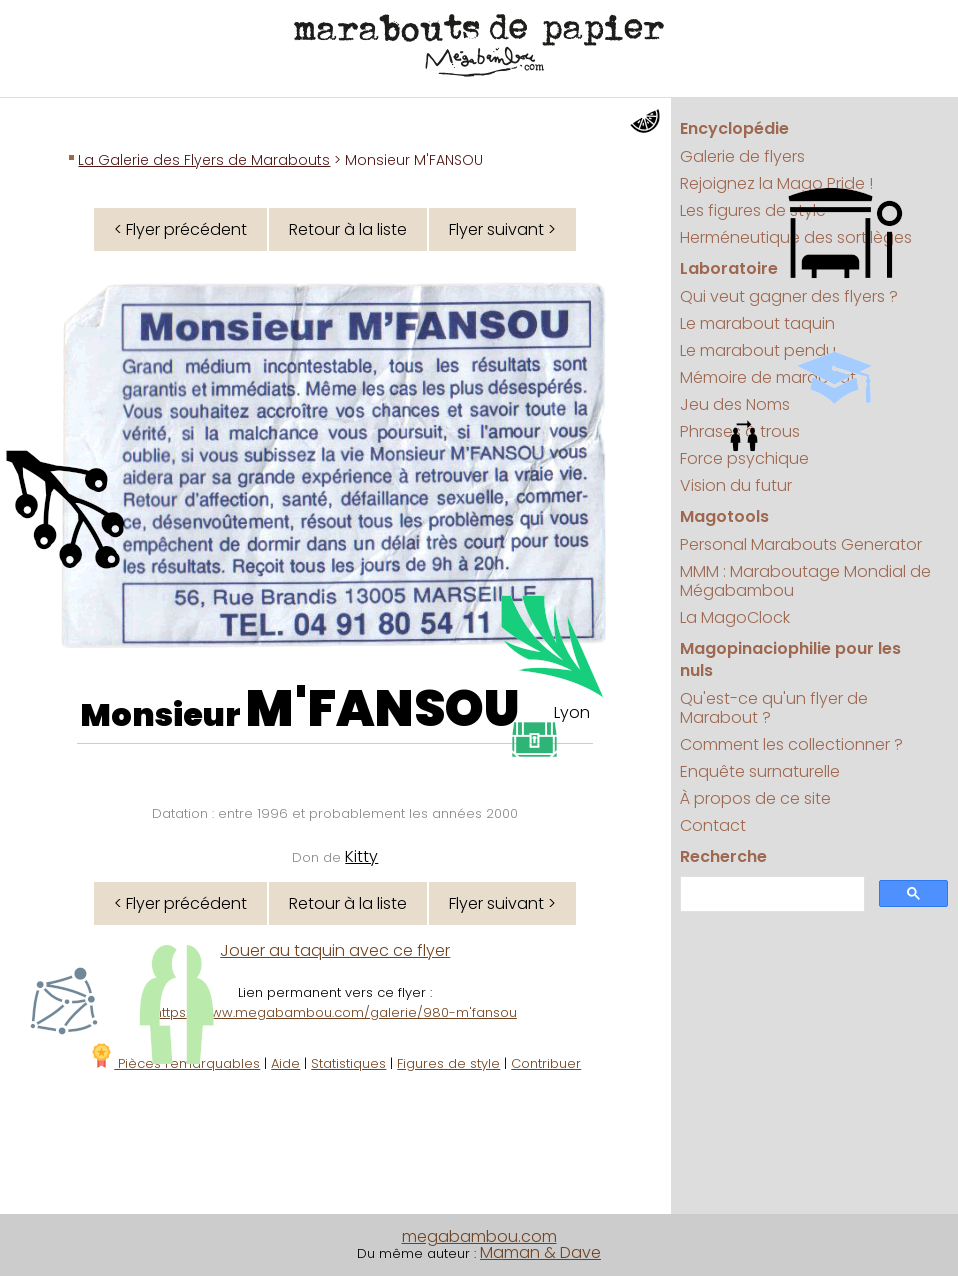  Describe the element at coordinates (551, 645) in the screenshot. I see `damaged or broken projectile indicator` at that location.